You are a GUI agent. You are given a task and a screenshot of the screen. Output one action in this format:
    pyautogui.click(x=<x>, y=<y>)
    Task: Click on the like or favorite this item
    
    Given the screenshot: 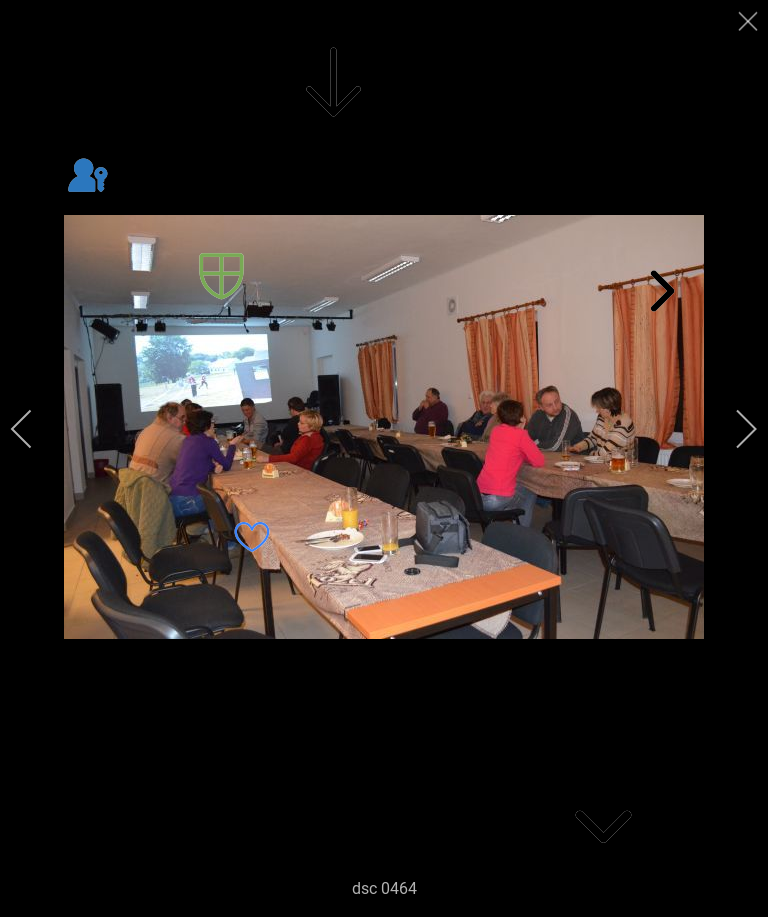 What is the action you would take?
    pyautogui.click(x=252, y=537)
    